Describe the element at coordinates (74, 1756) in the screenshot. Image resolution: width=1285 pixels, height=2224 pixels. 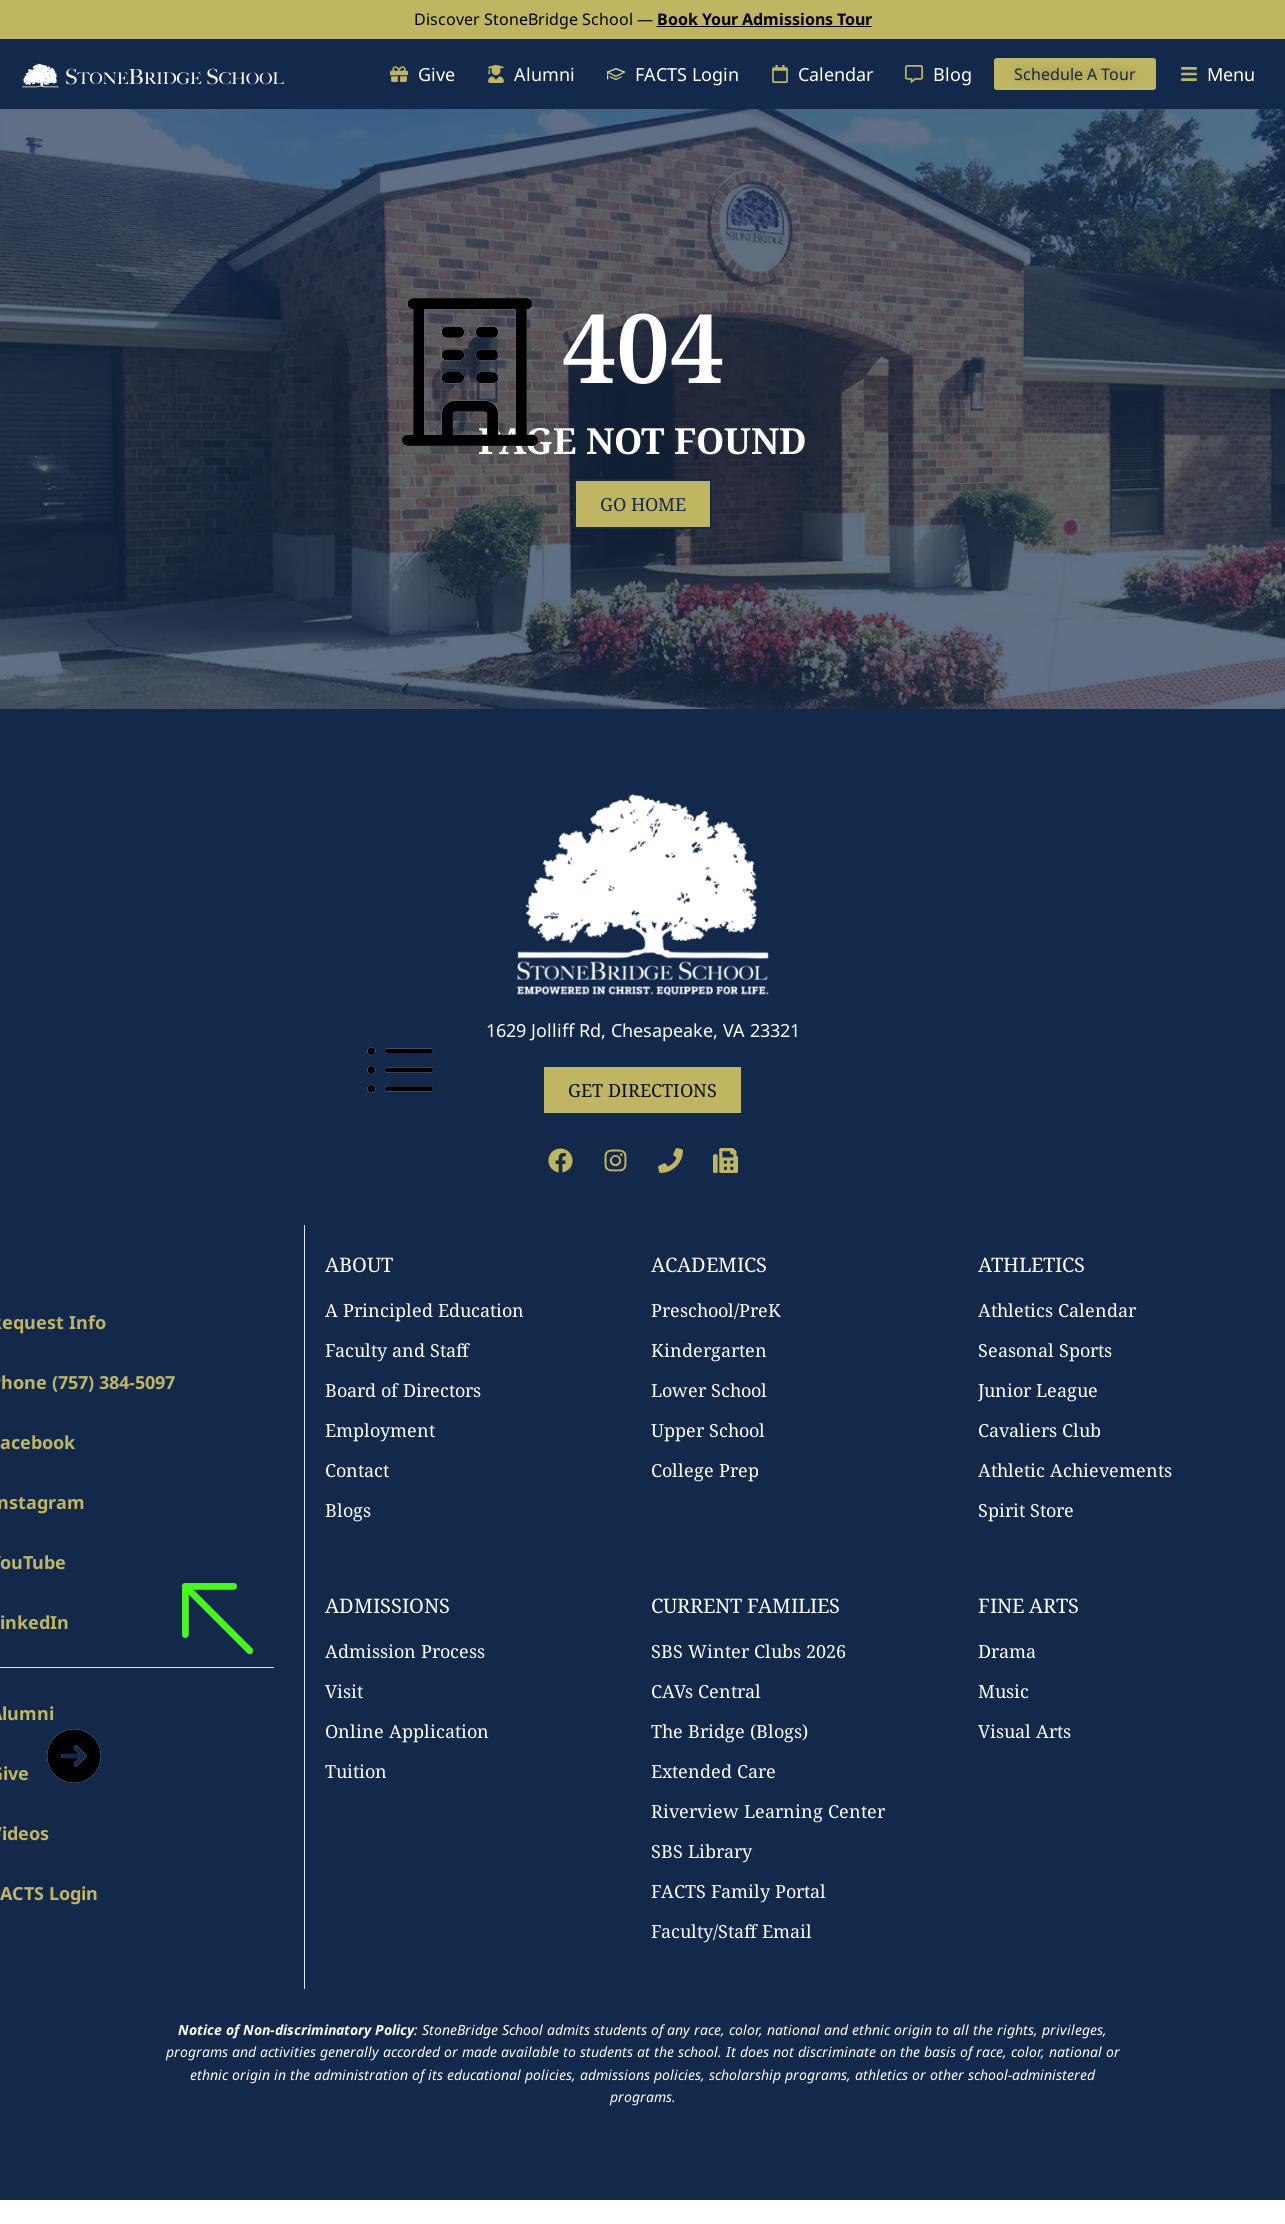
I see `proceed to the next step` at that location.